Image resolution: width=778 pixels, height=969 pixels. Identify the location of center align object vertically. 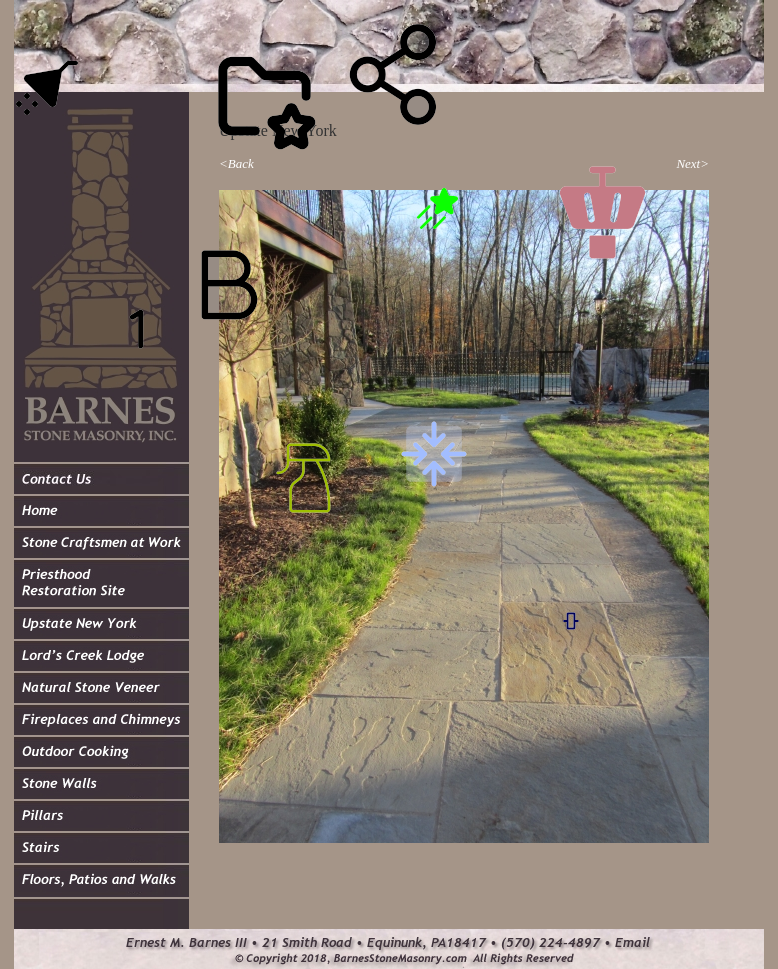
(571, 621).